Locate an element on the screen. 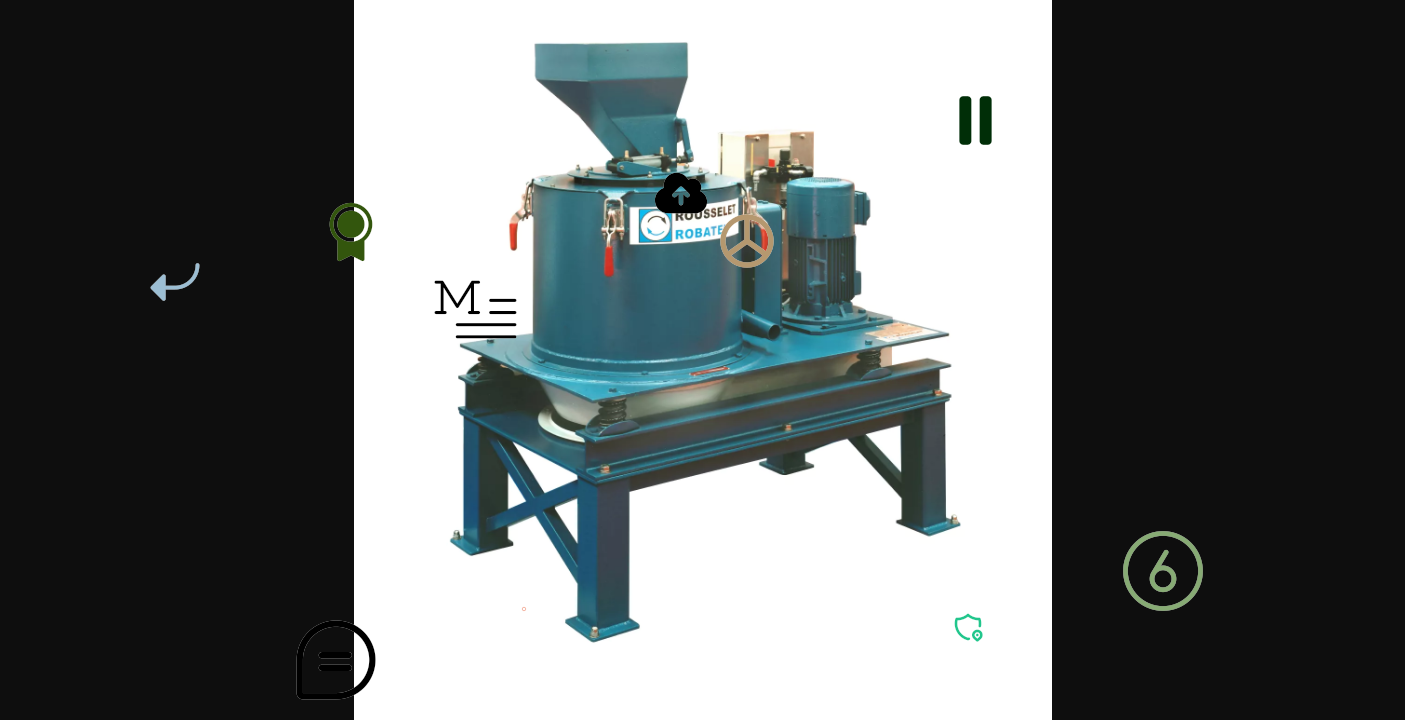 This screenshot has width=1405, height=720. open chat or messaging is located at coordinates (334, 661).